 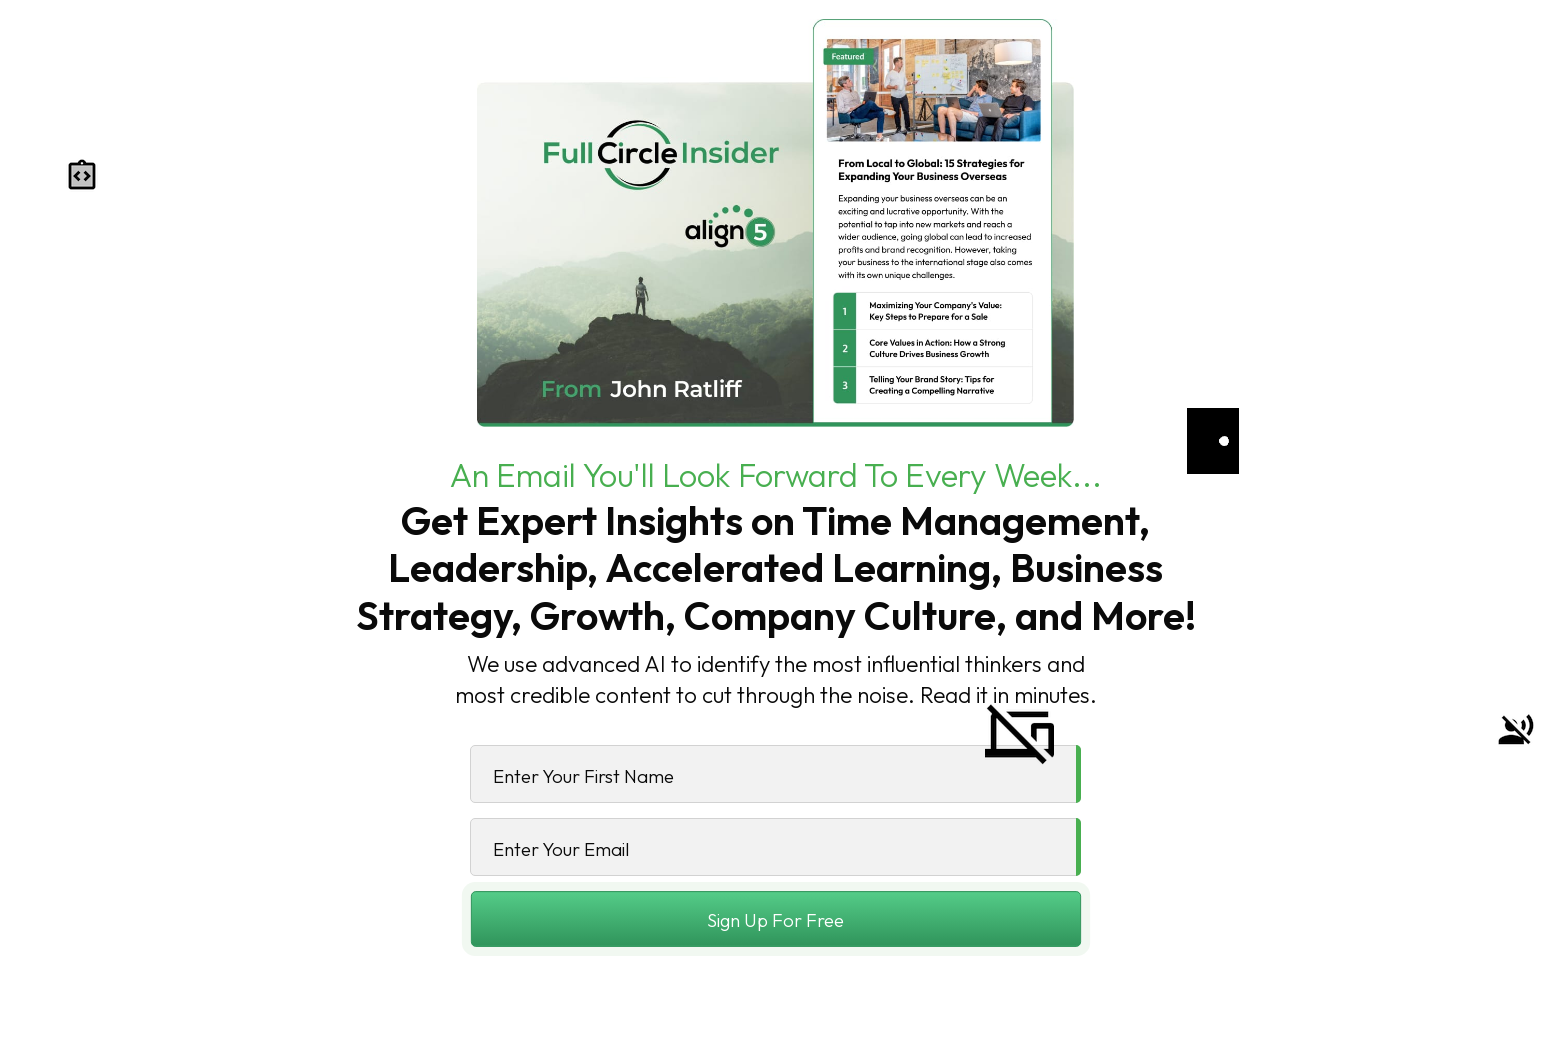 I want to click on mute voiceover or text-to-speech, so click(x=1516, y=730).